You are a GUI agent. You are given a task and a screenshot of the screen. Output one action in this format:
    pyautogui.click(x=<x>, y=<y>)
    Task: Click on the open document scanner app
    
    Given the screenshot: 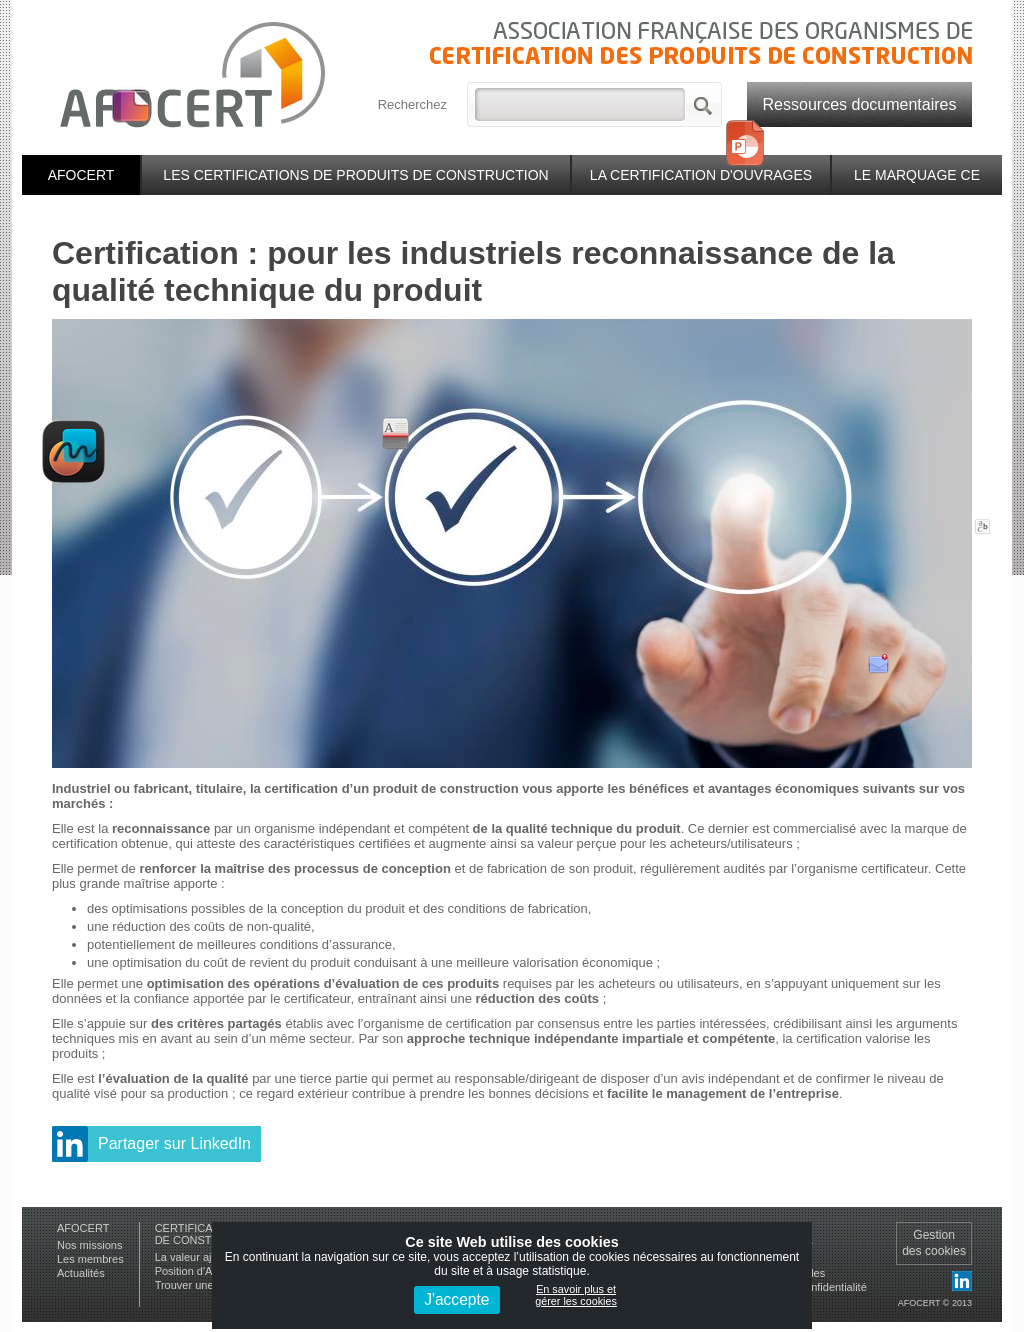 What is the action you would take?
    pyautogui.click(x=395, y=433)
    